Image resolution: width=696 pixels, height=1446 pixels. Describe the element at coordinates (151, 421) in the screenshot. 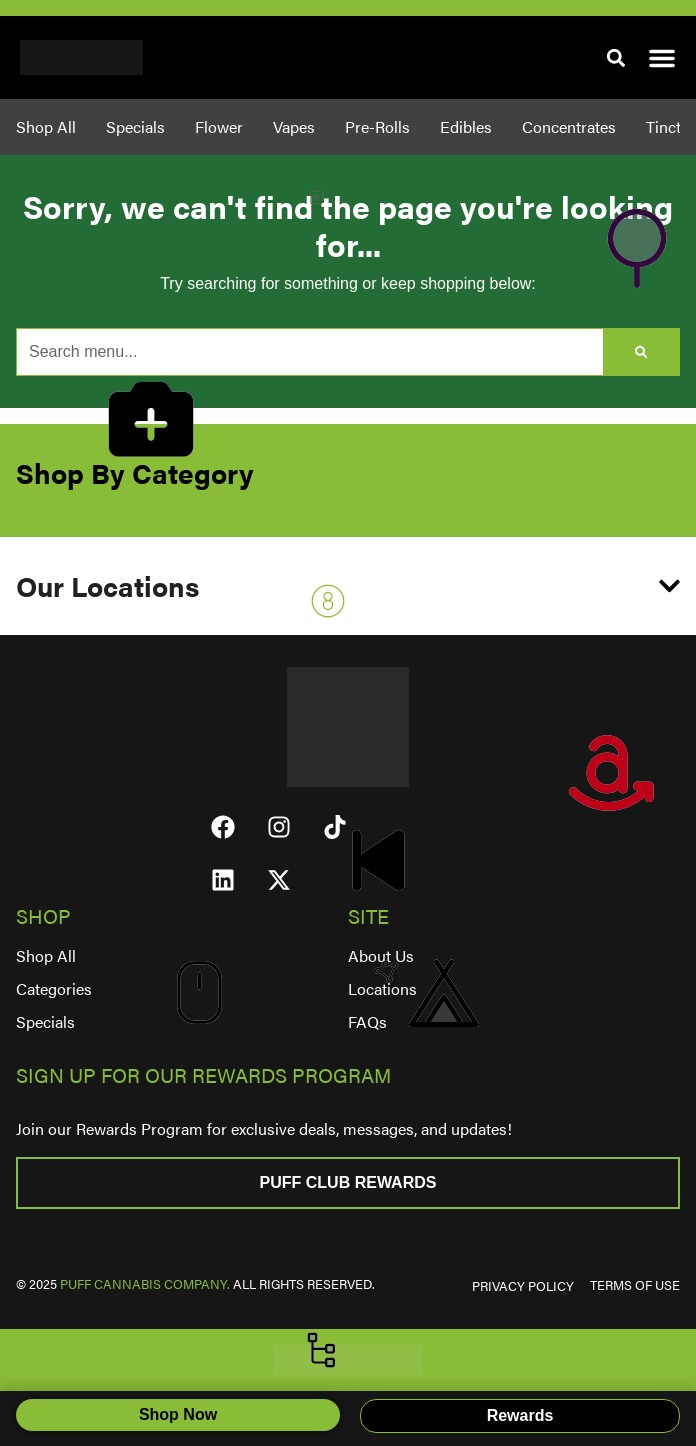

I see `add a new photo` at that location.